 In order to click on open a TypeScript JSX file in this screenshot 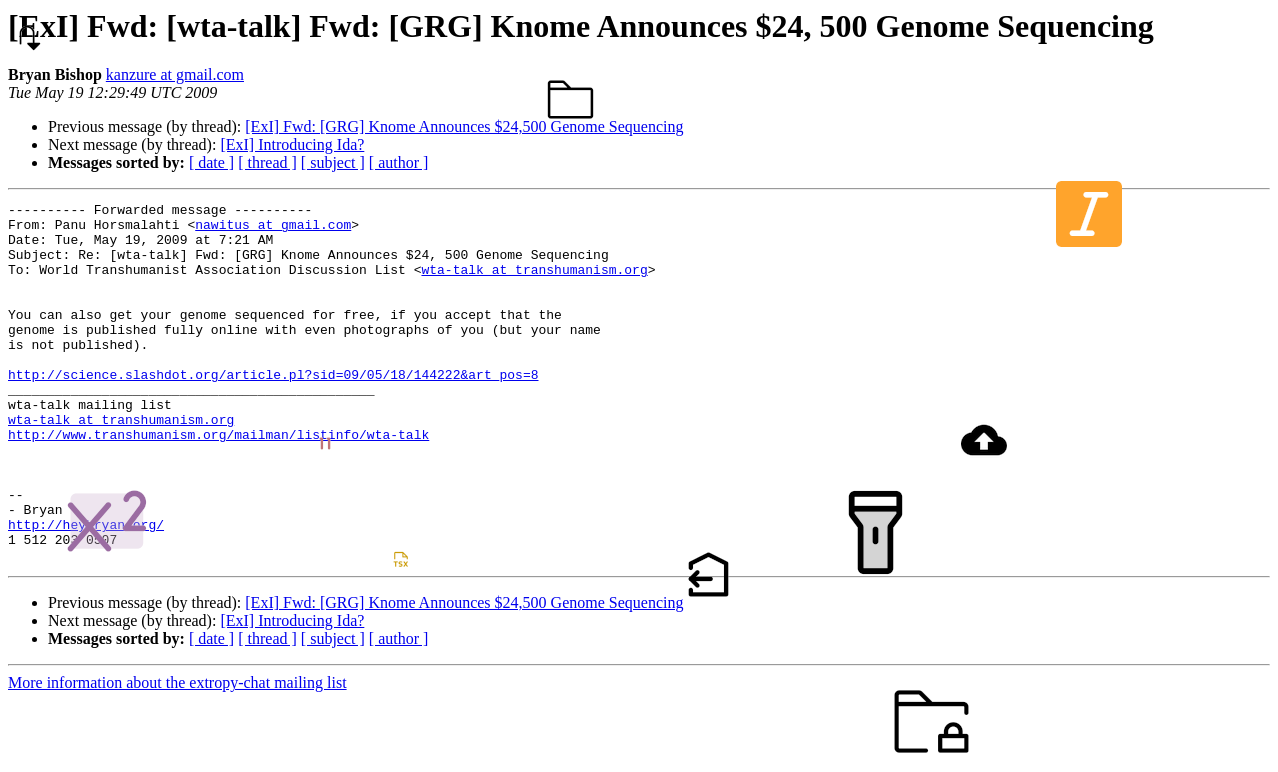, I will do `click(401, 560)`.